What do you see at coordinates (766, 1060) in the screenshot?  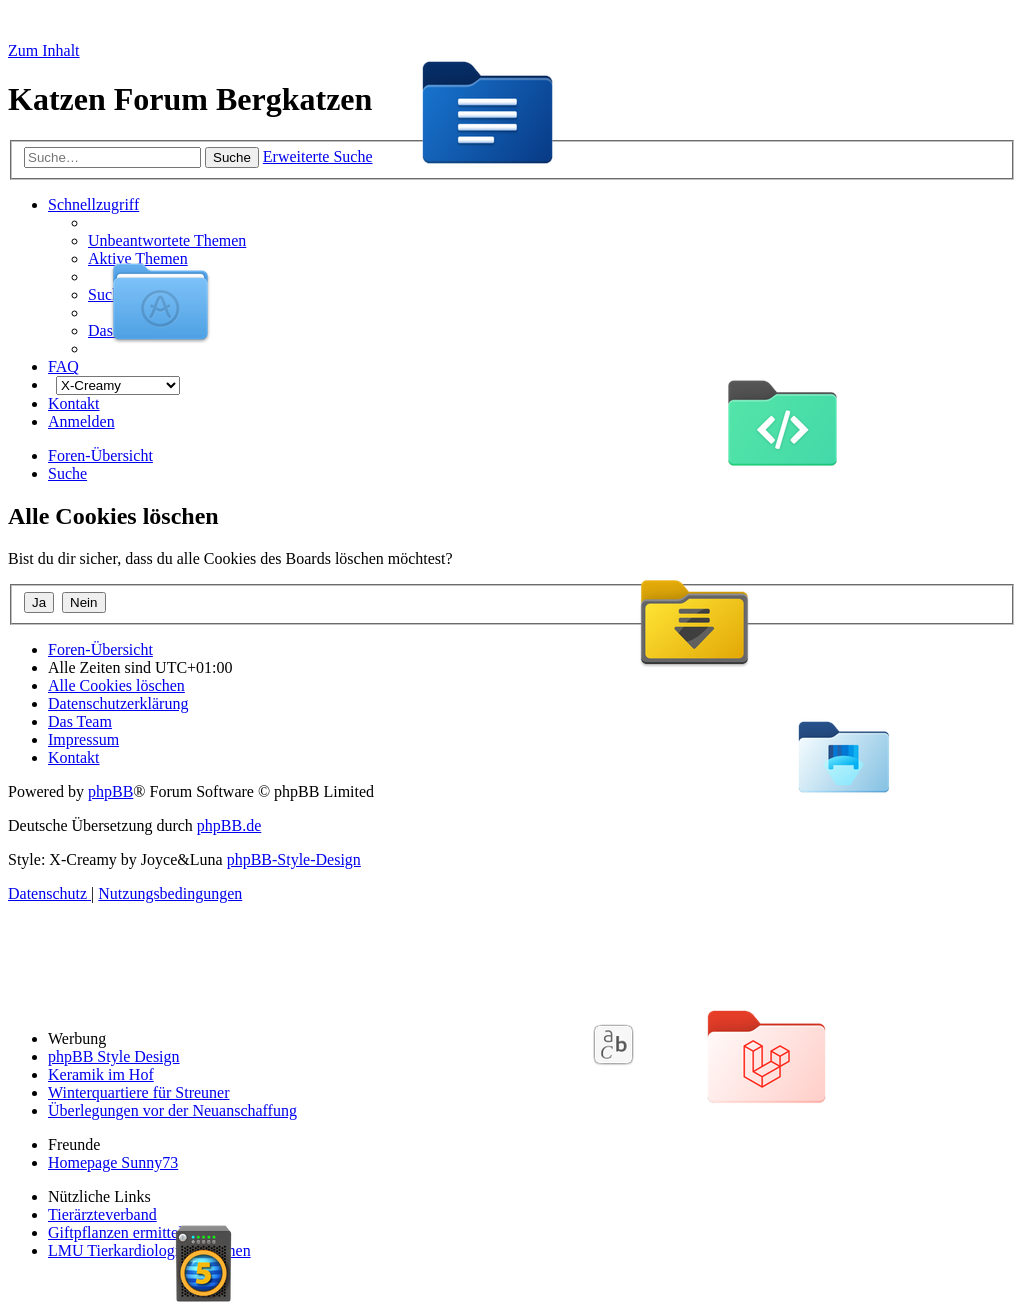 I see `laravel project folder` at bounding box center [766, 1060].